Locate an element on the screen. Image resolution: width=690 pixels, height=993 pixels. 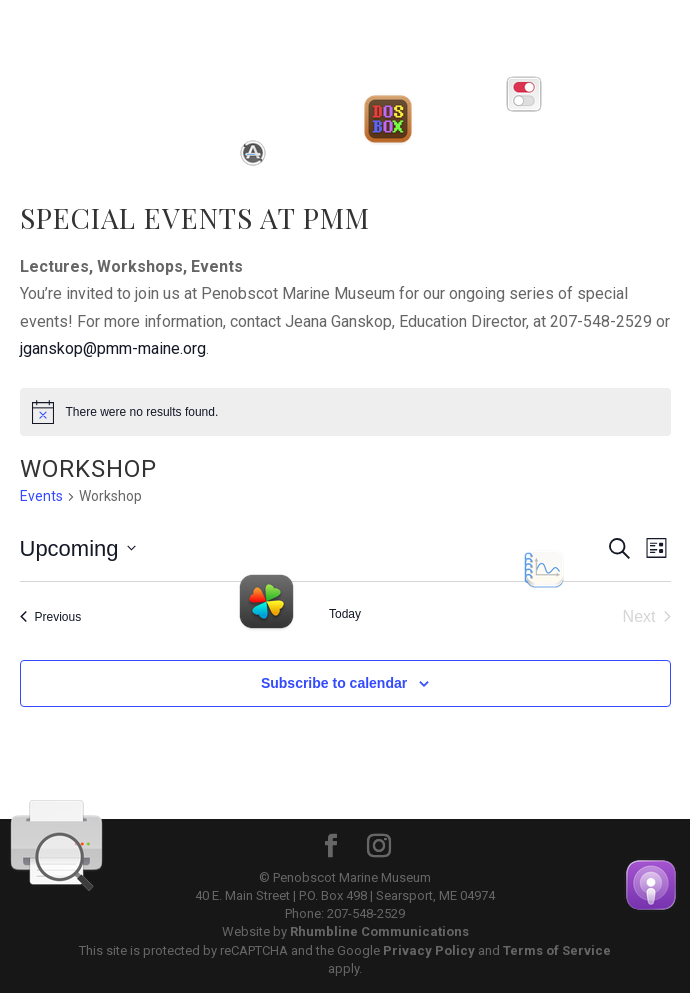
open system tweaks or settings customization is located at coordinates (524, 94).